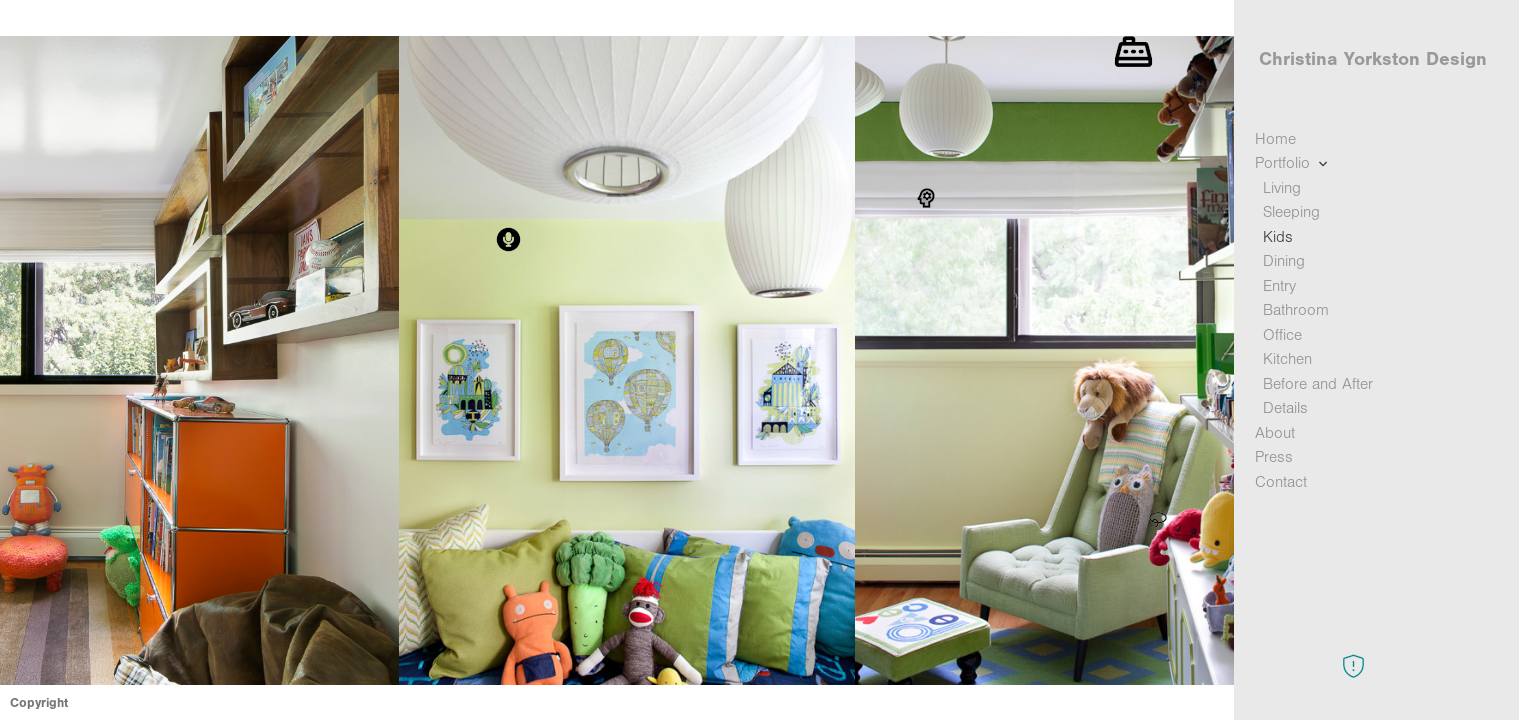 The height and width of the screenshot is (720, 1519). Describe the element at coordinates (1353, 666) in the screenshot. I see `view security alert or warning` at that location.